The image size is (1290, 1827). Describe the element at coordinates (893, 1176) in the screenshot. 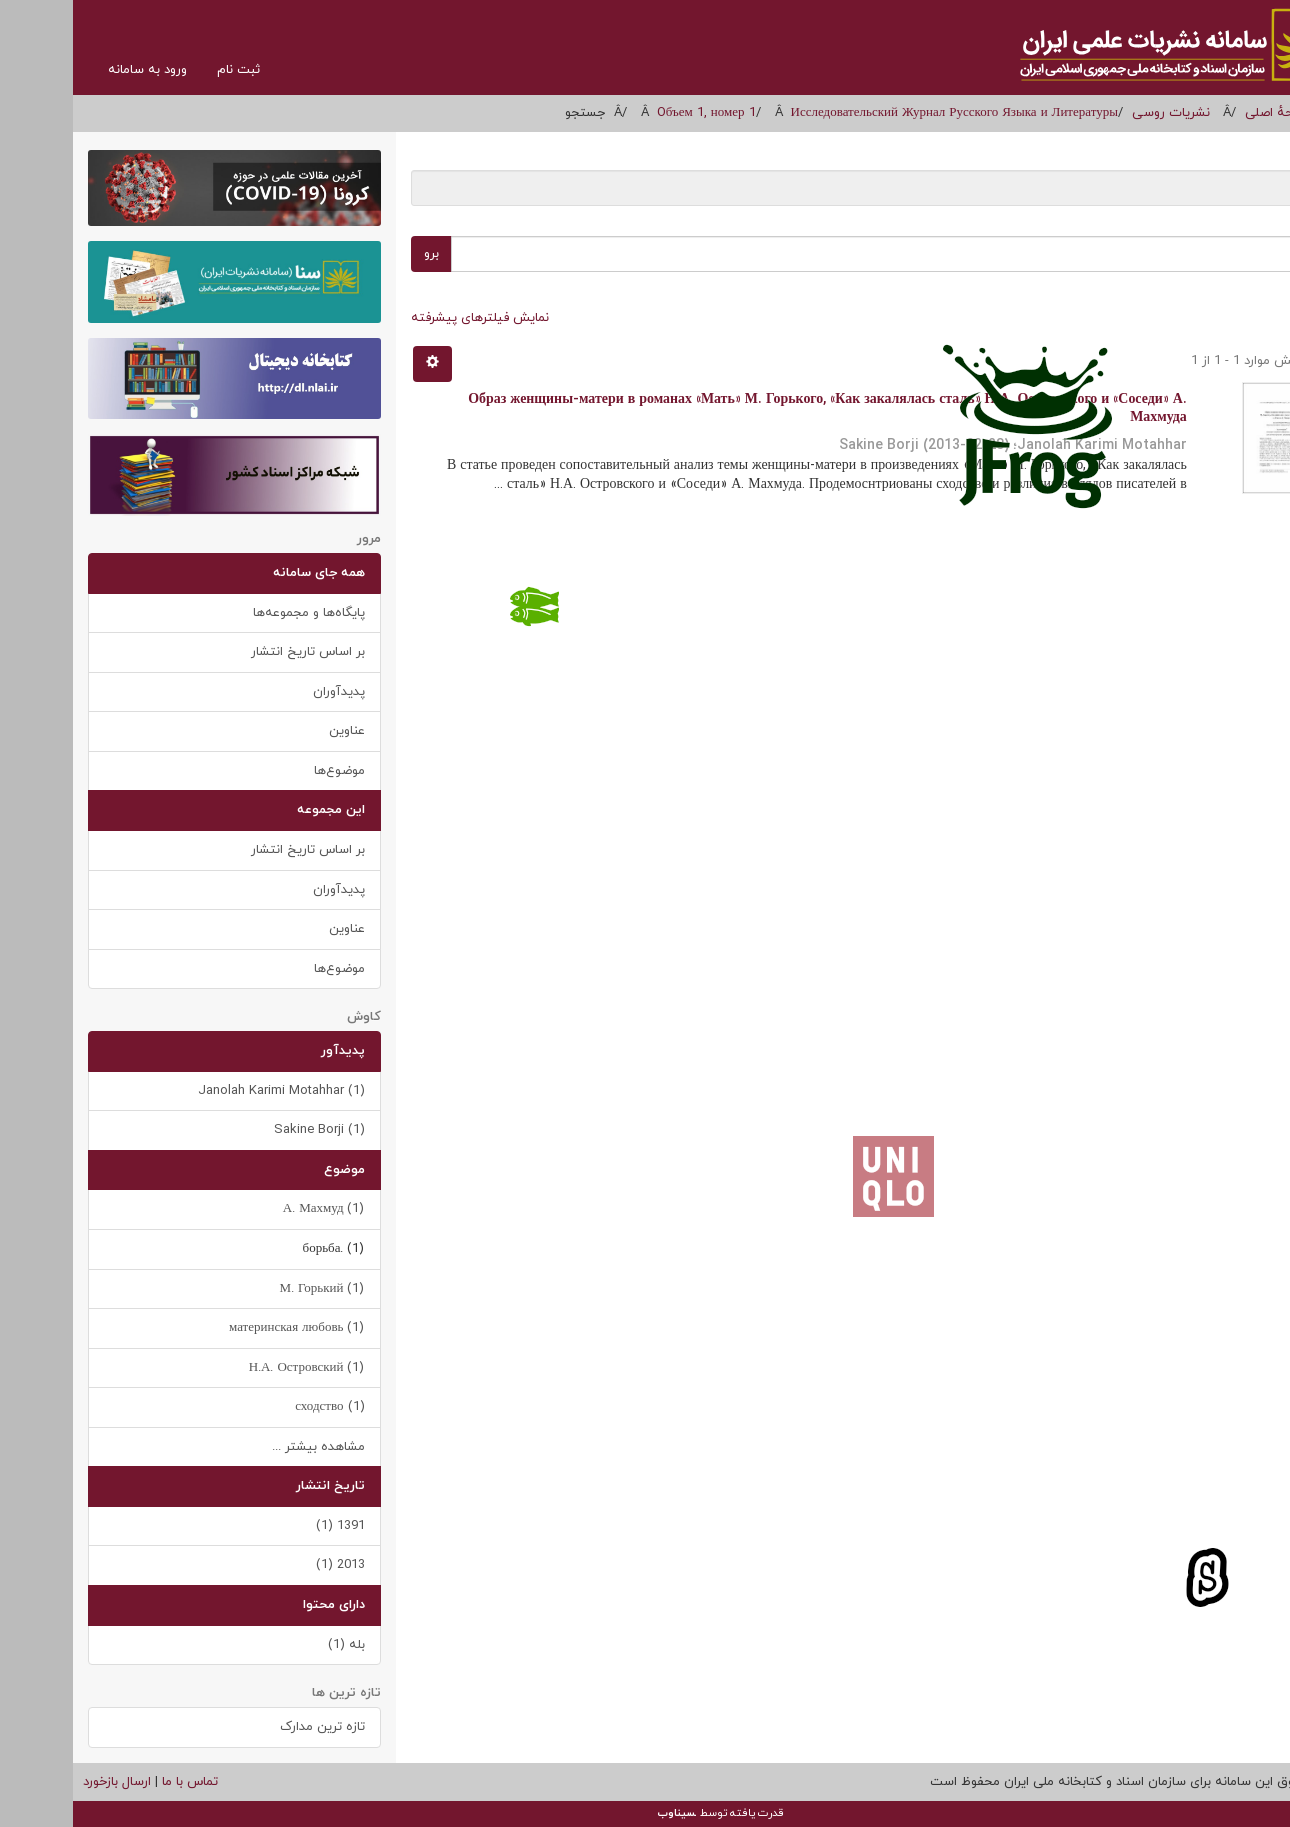

I see `open the Uniqlo app or website` at that location.